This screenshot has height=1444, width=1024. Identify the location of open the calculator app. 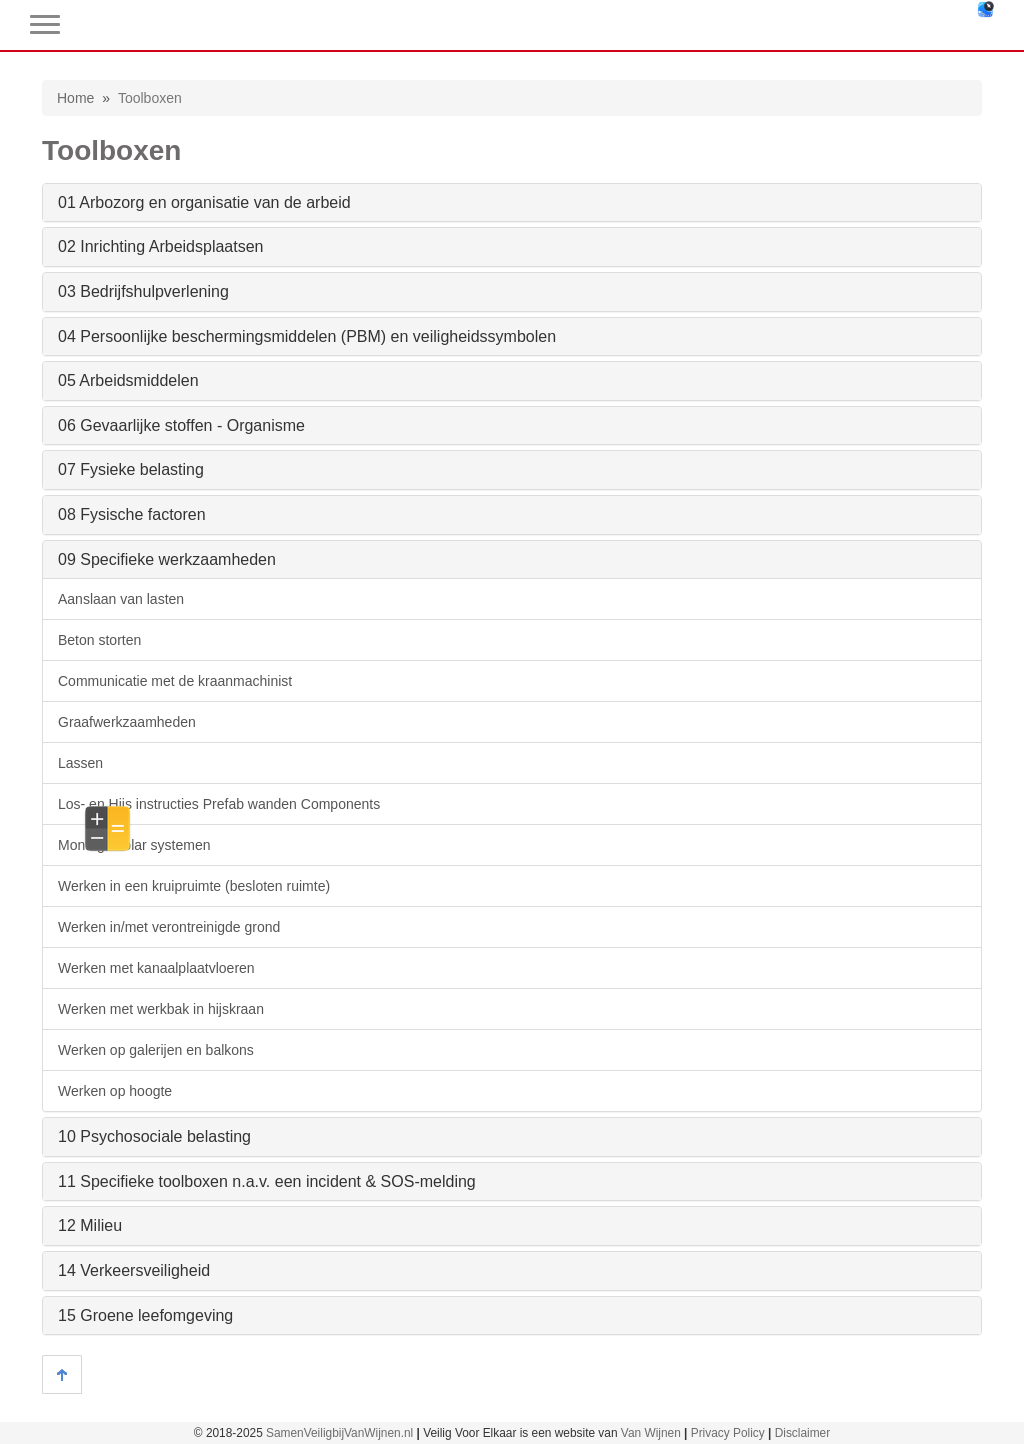
(107, 828).